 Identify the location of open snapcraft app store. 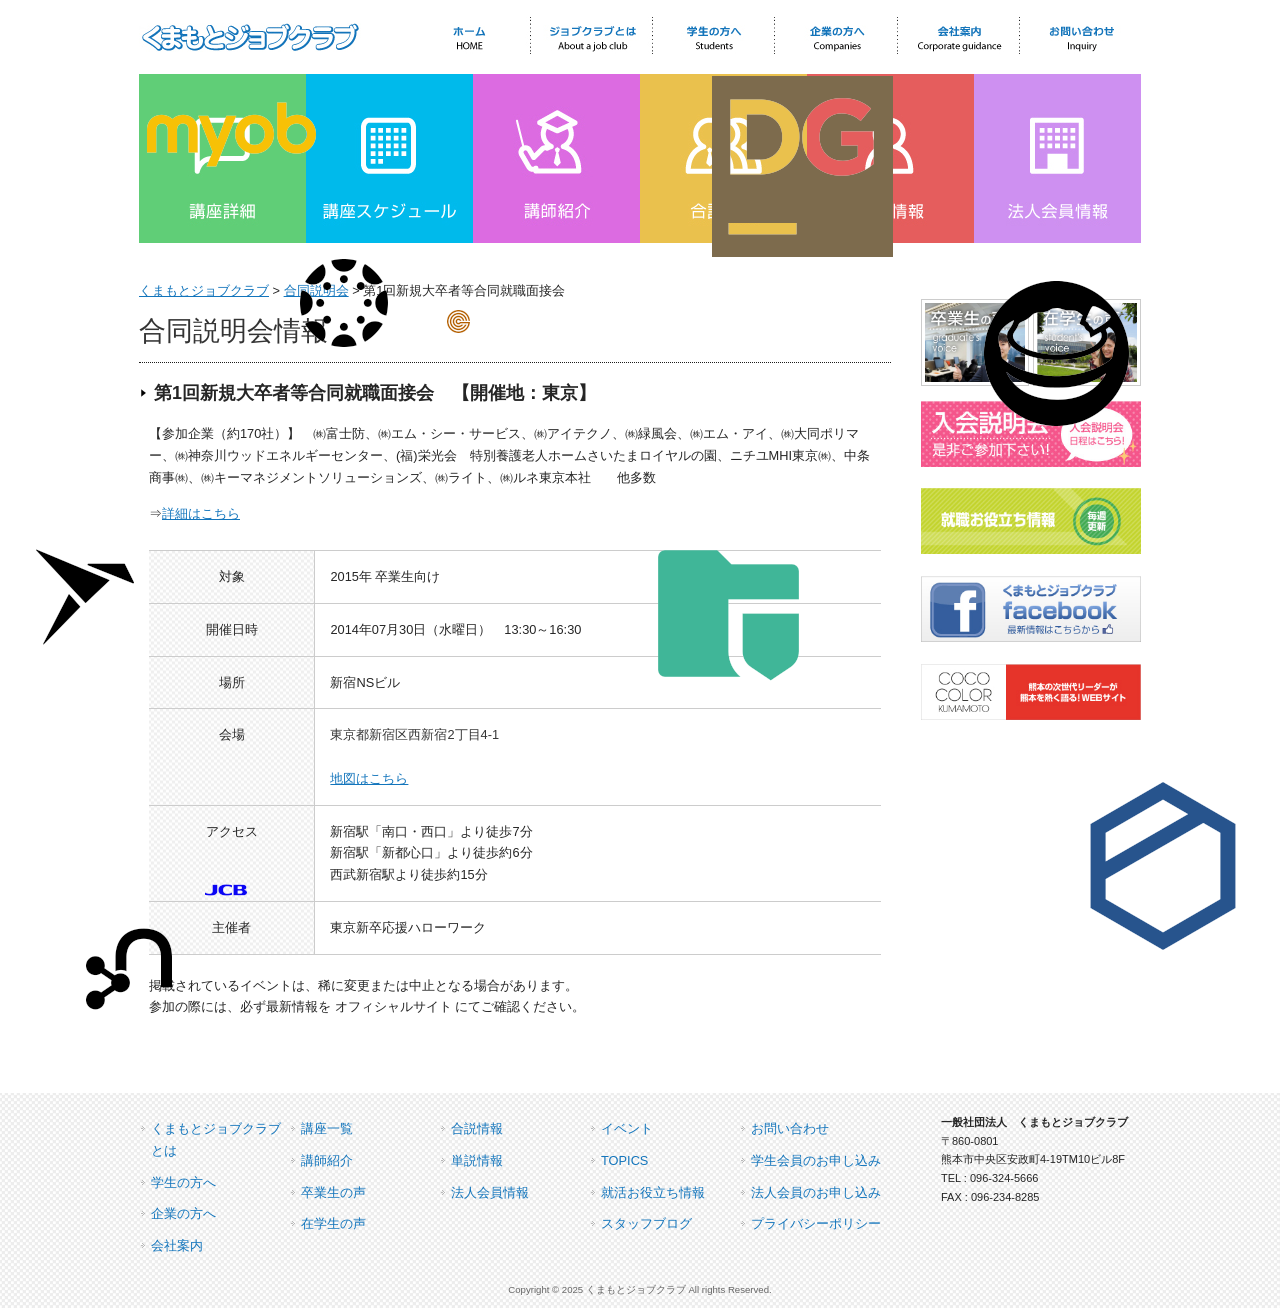
(85, 597).